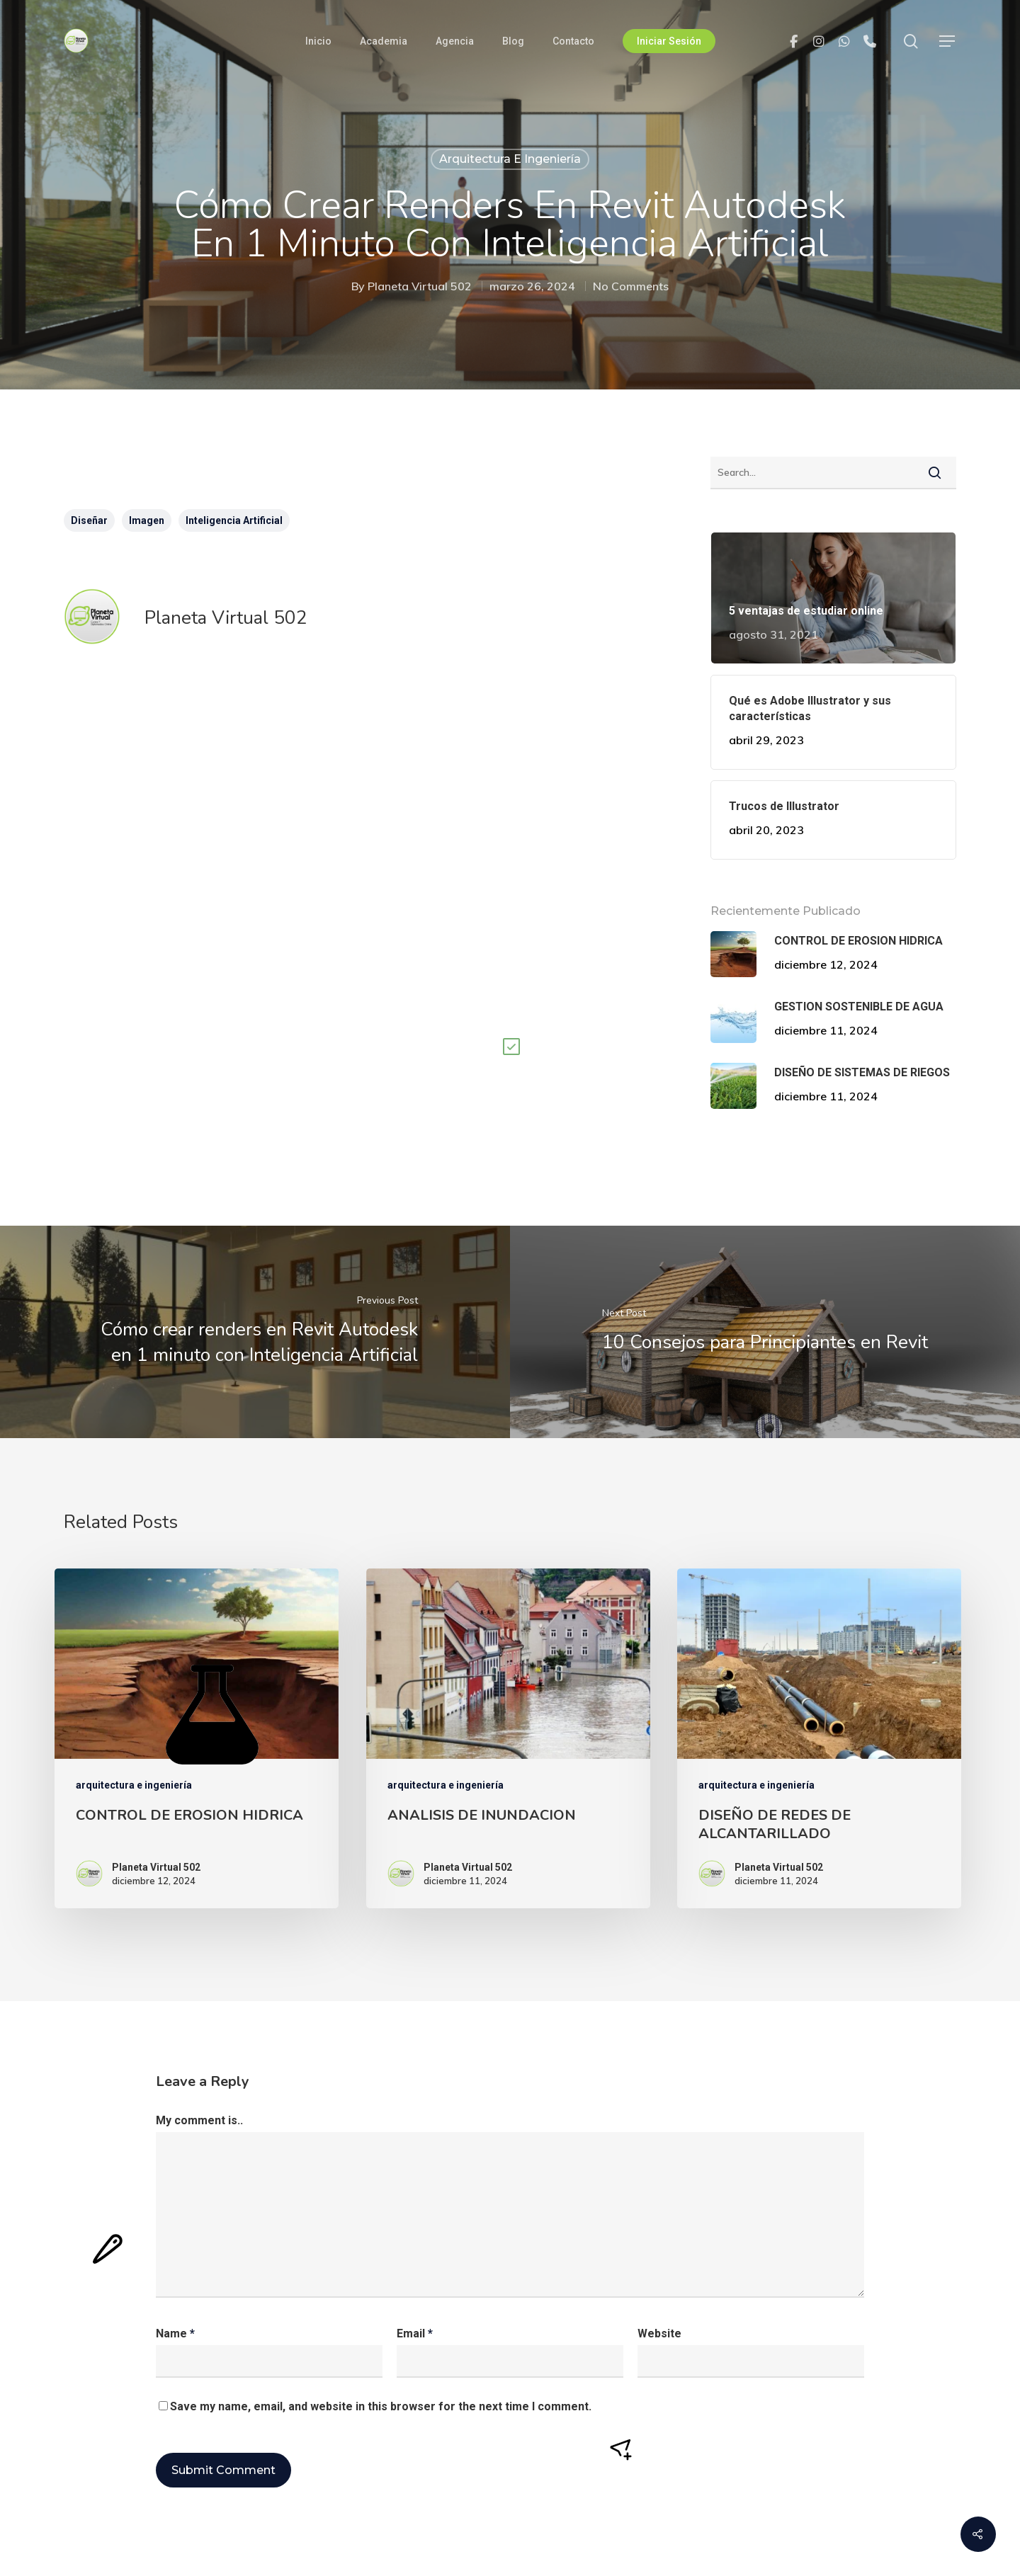 This screenshot has width=1020, height=2576. I want to click on access lab or experimental features, so click(212, 1714).